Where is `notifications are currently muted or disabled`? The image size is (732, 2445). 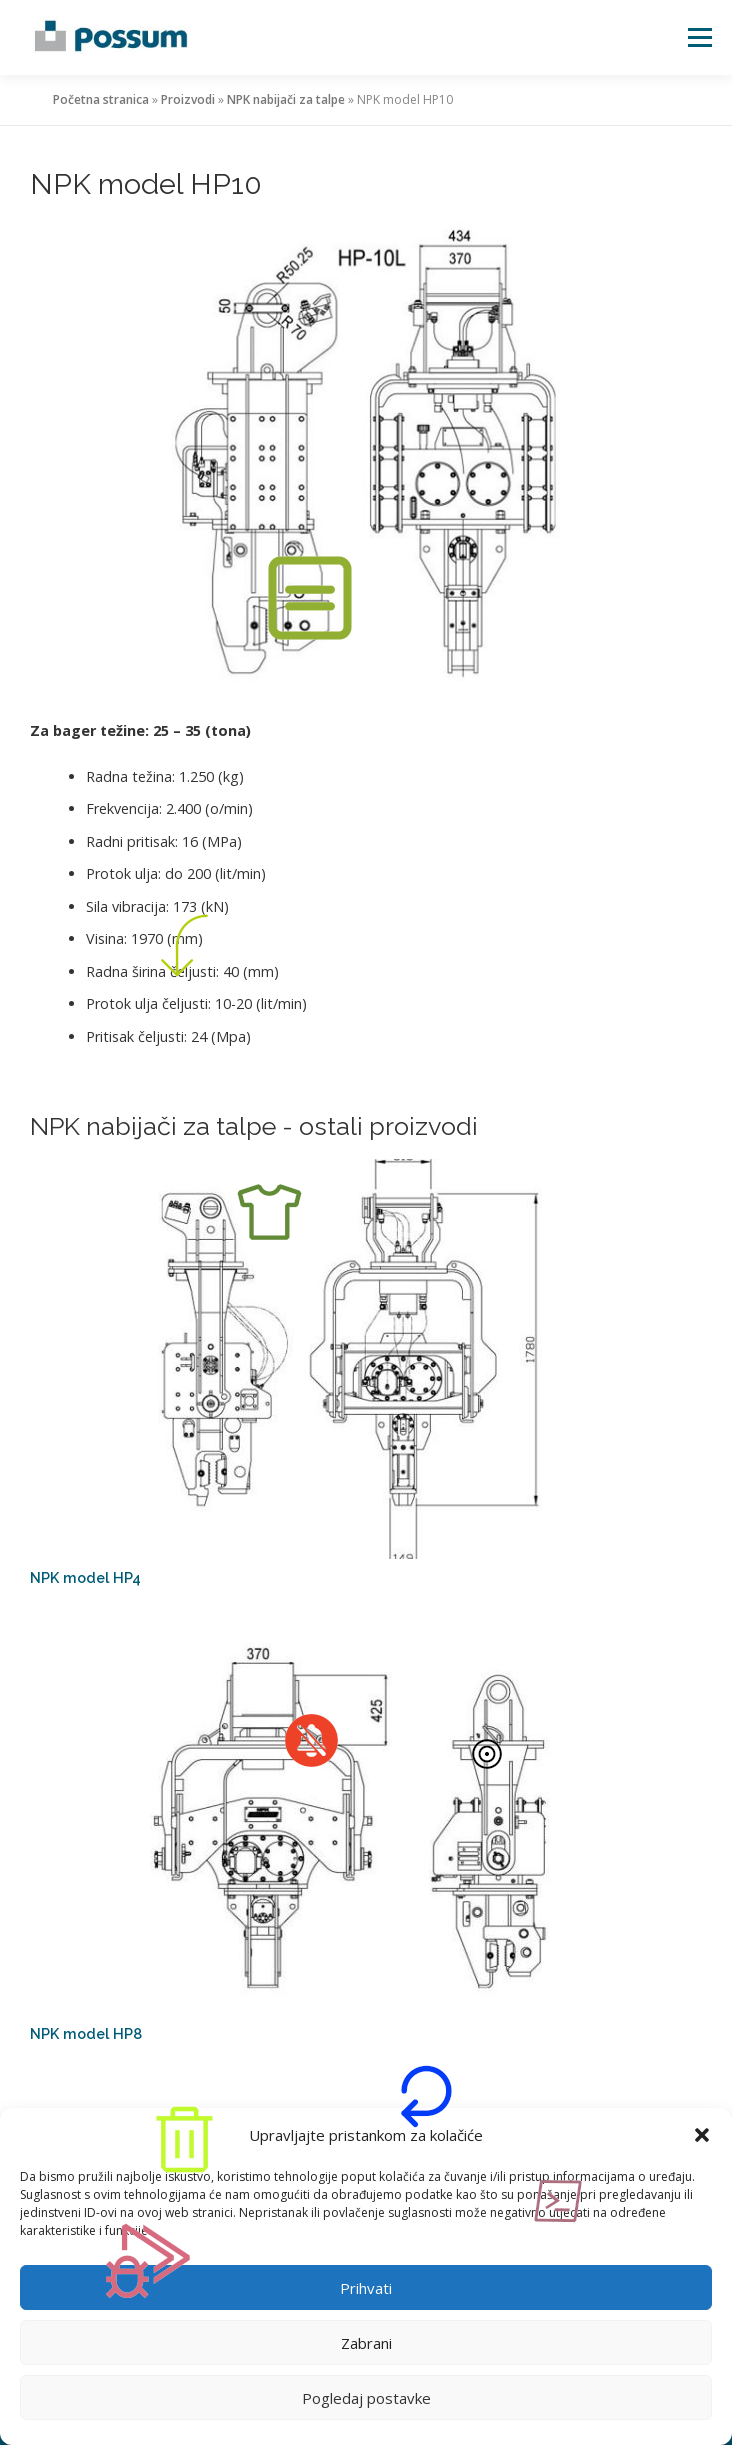
notifications are currently muted or disabled is located at coordinates (311, 1740).